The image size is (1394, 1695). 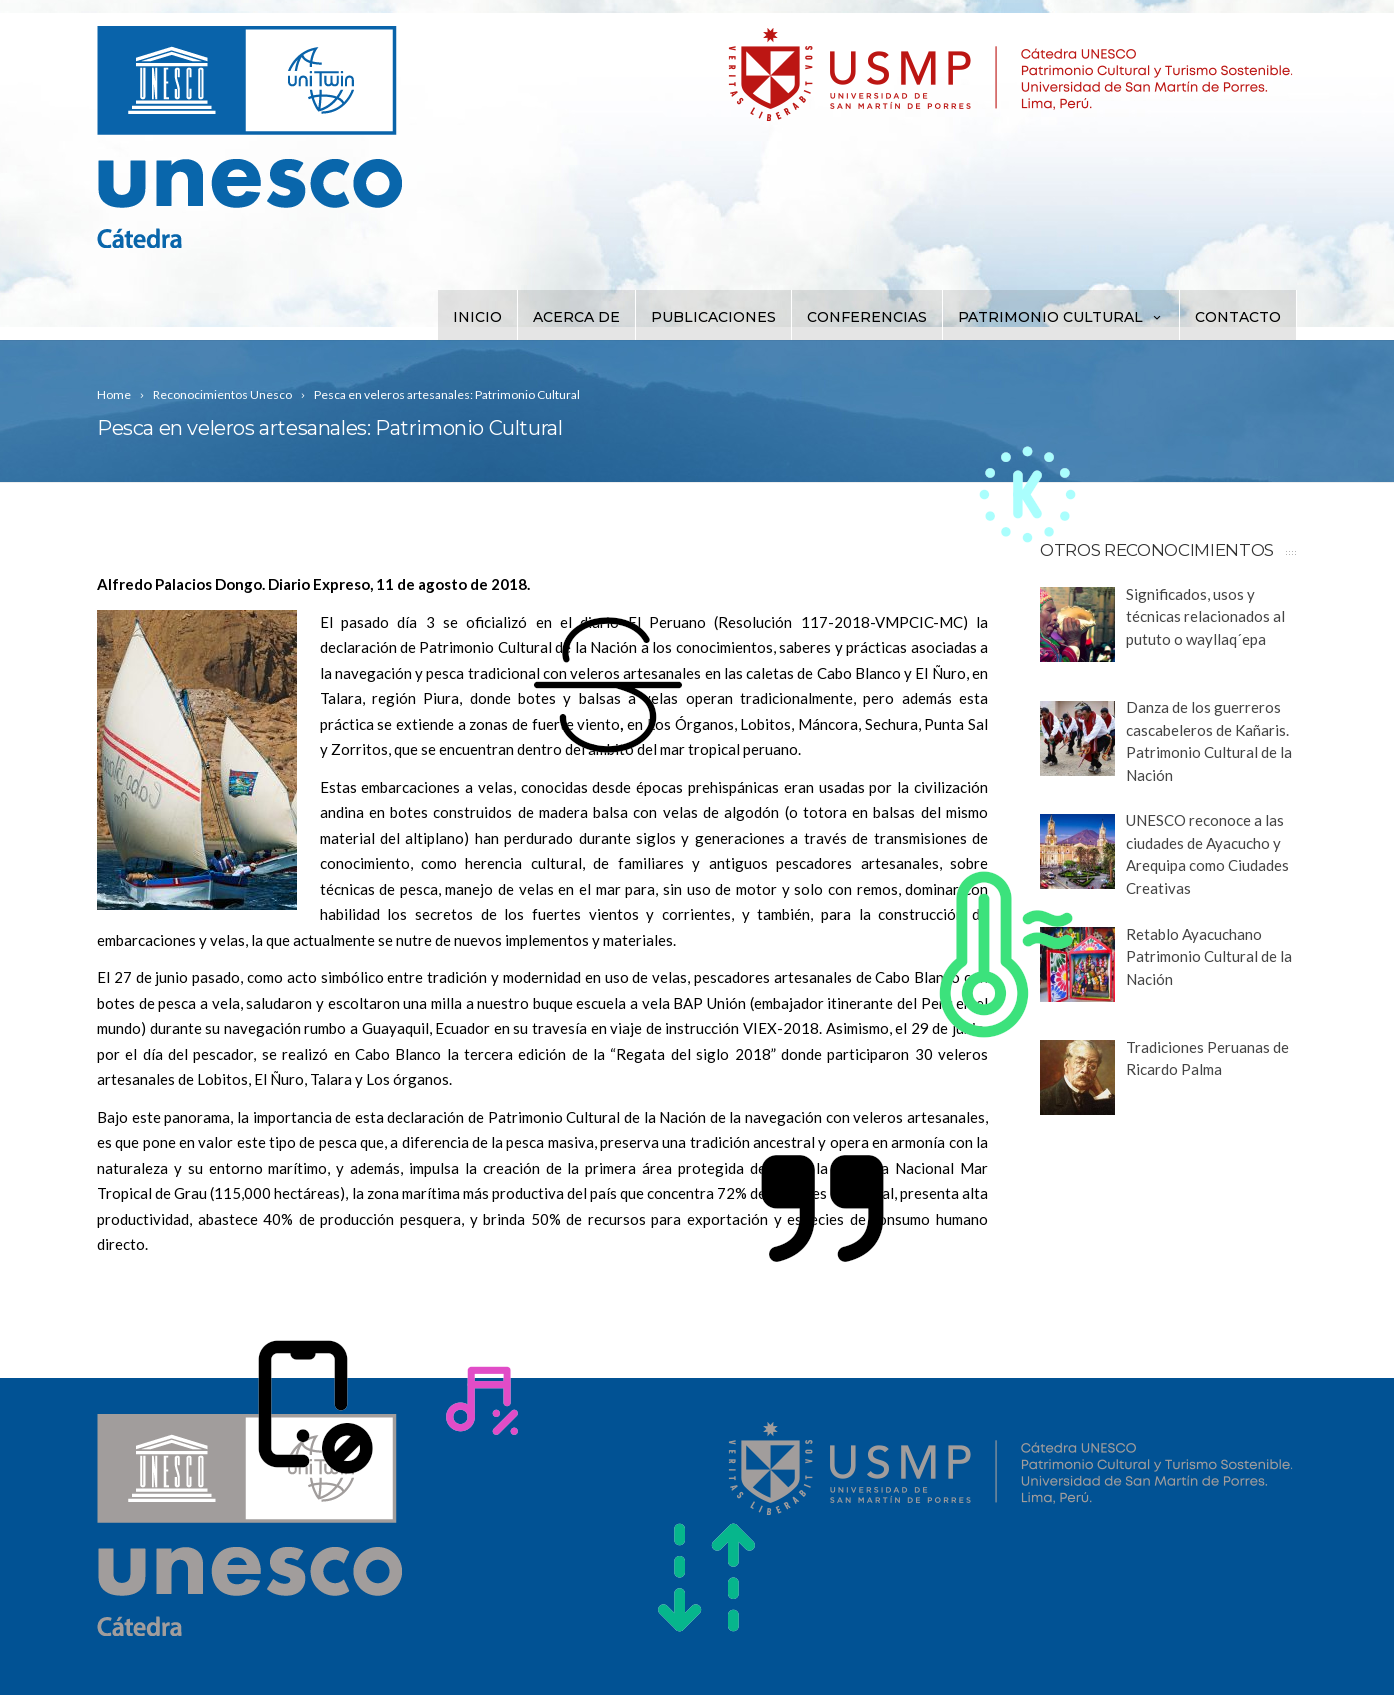 I want to click on indicates high temperature or heat warning, so click(x=989, y=954).